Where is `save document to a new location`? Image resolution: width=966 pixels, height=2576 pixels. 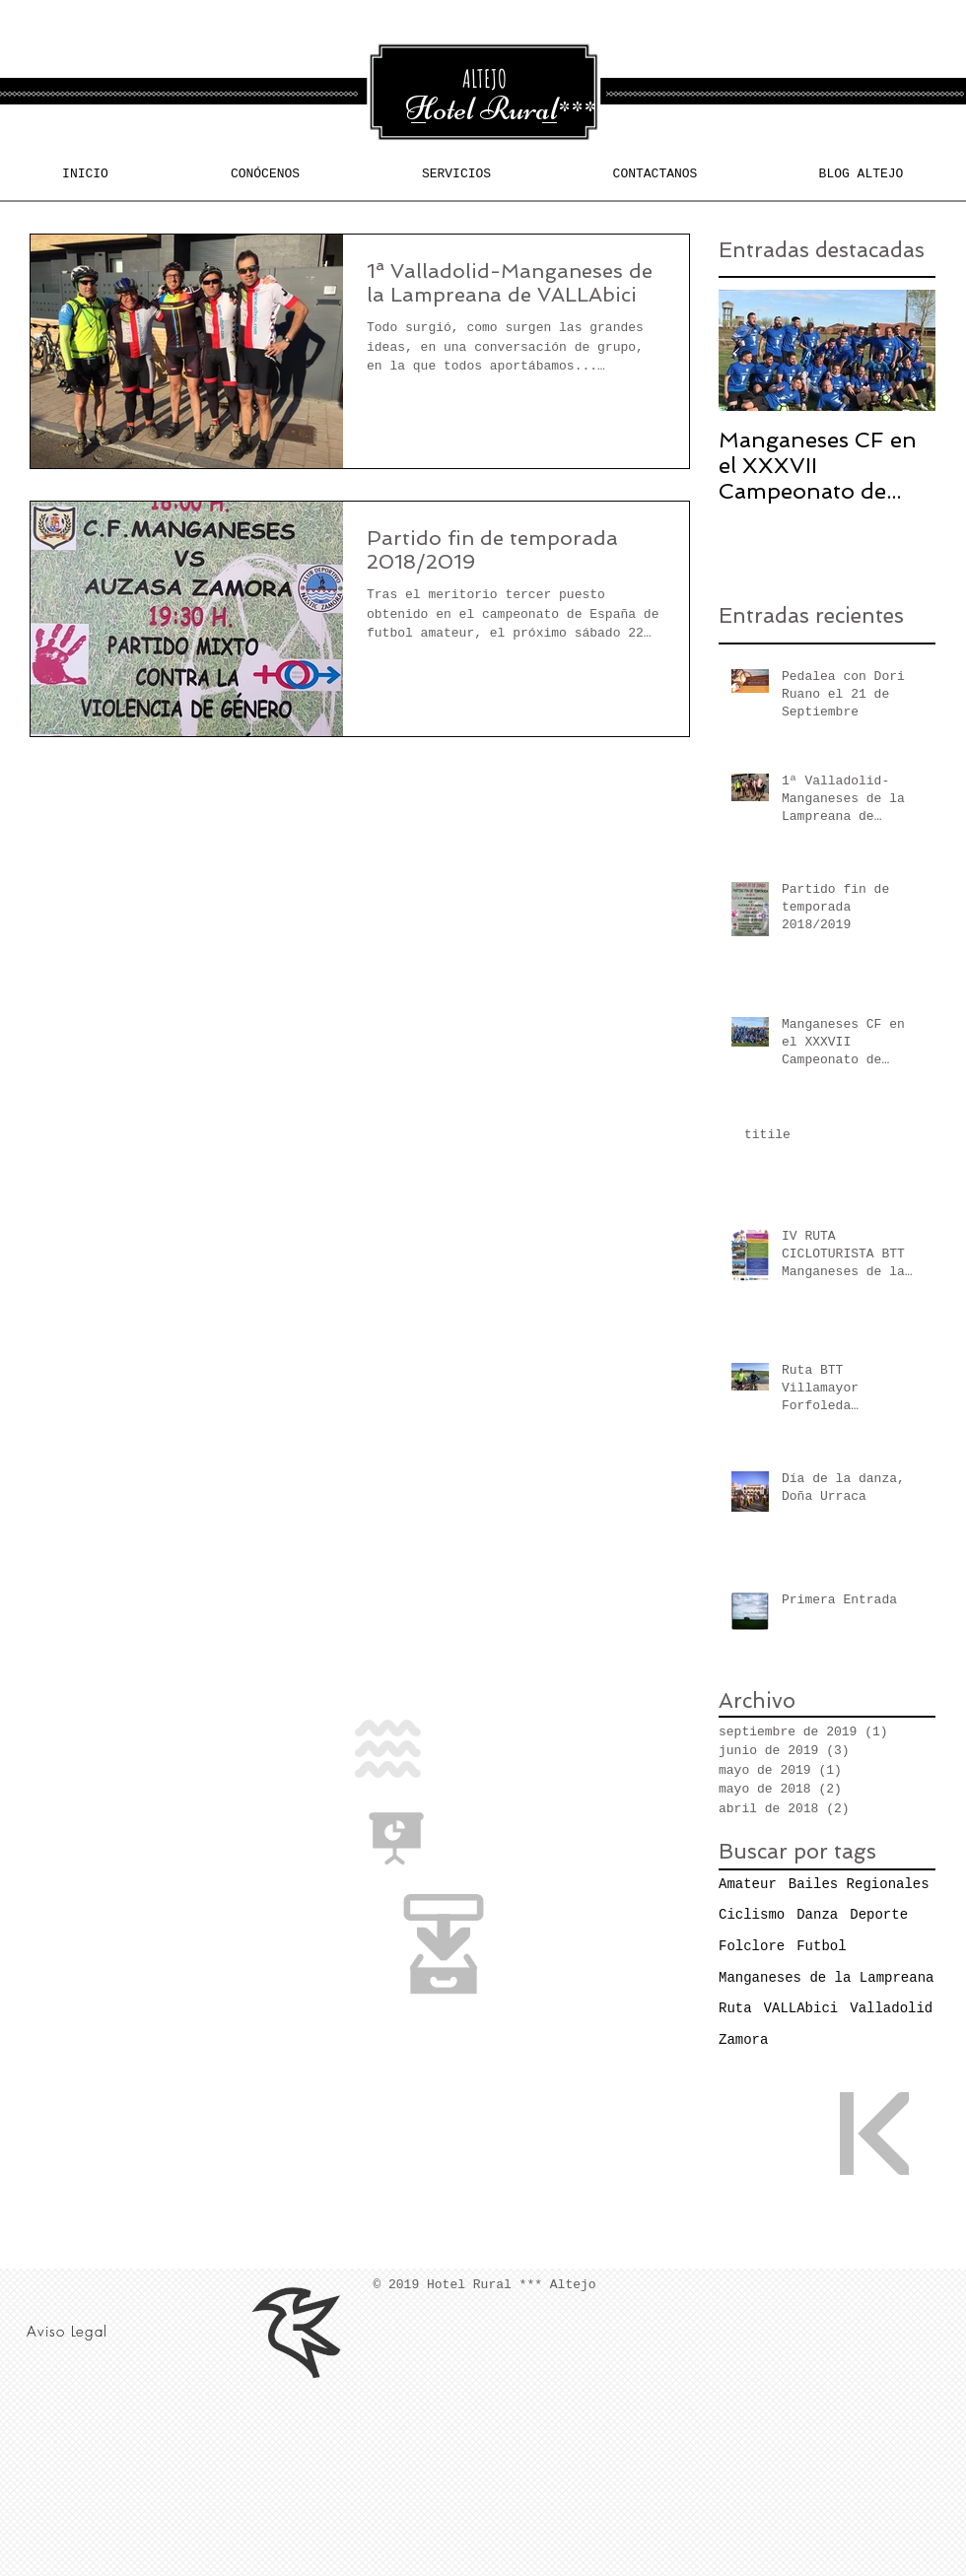 save document to a new location is located at coordinates (444, 1947).